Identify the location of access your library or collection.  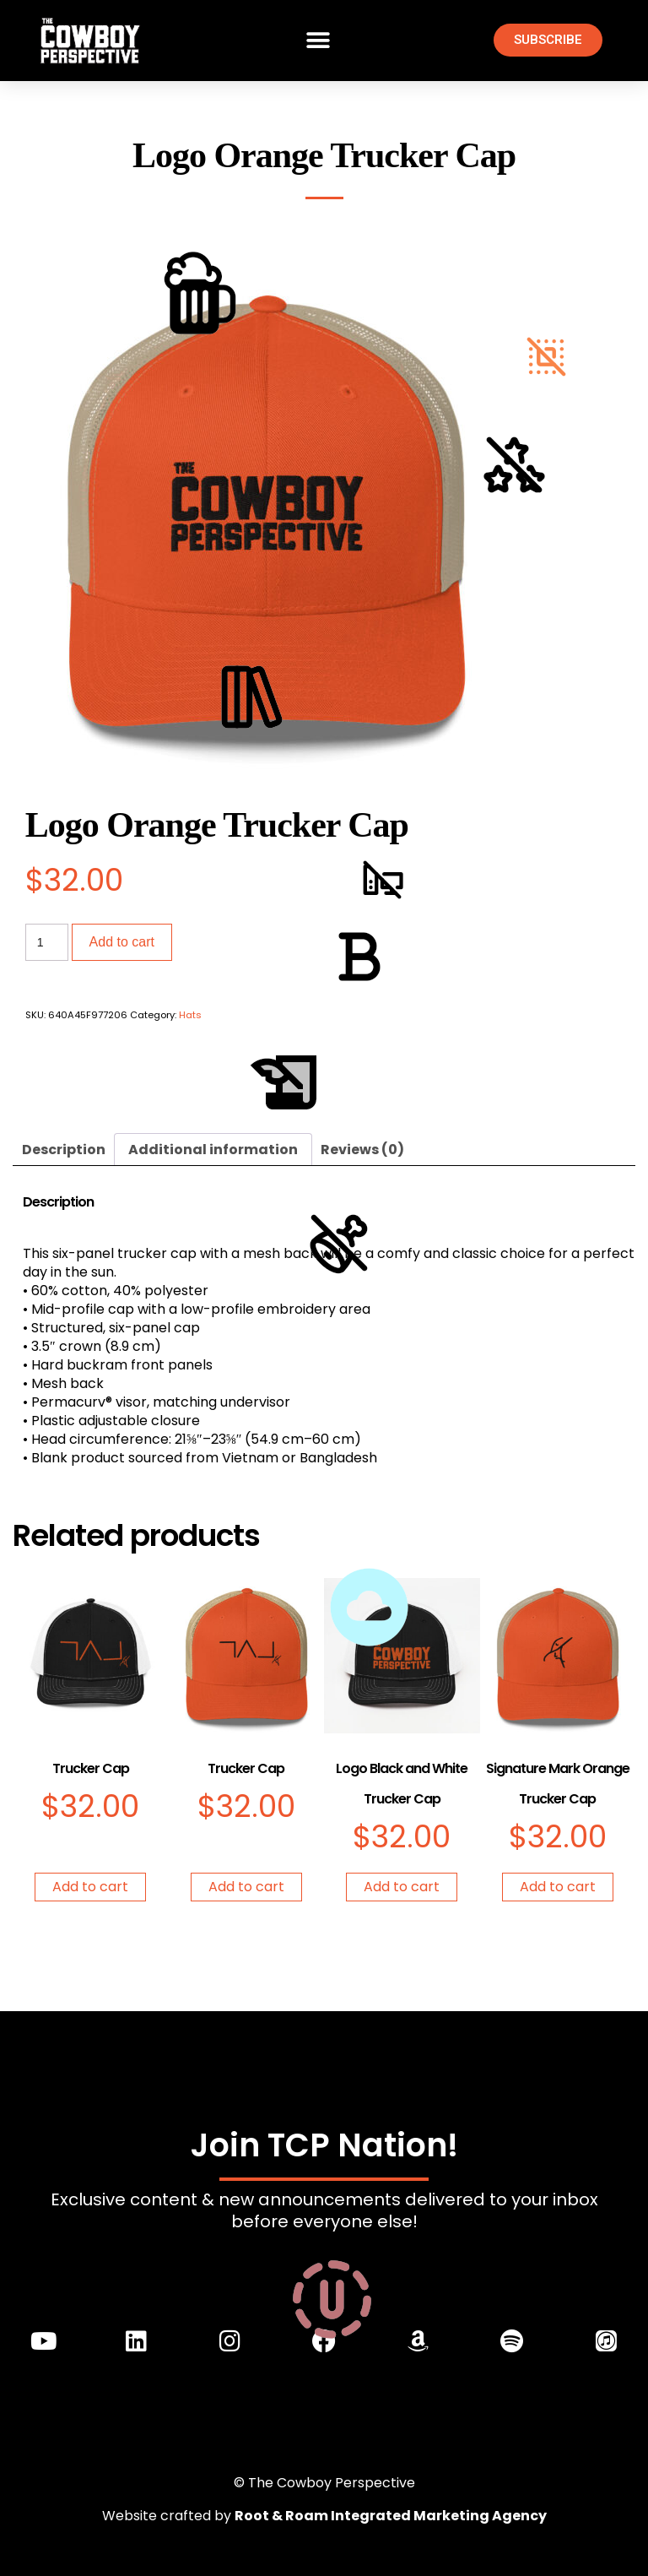
(252, 697).